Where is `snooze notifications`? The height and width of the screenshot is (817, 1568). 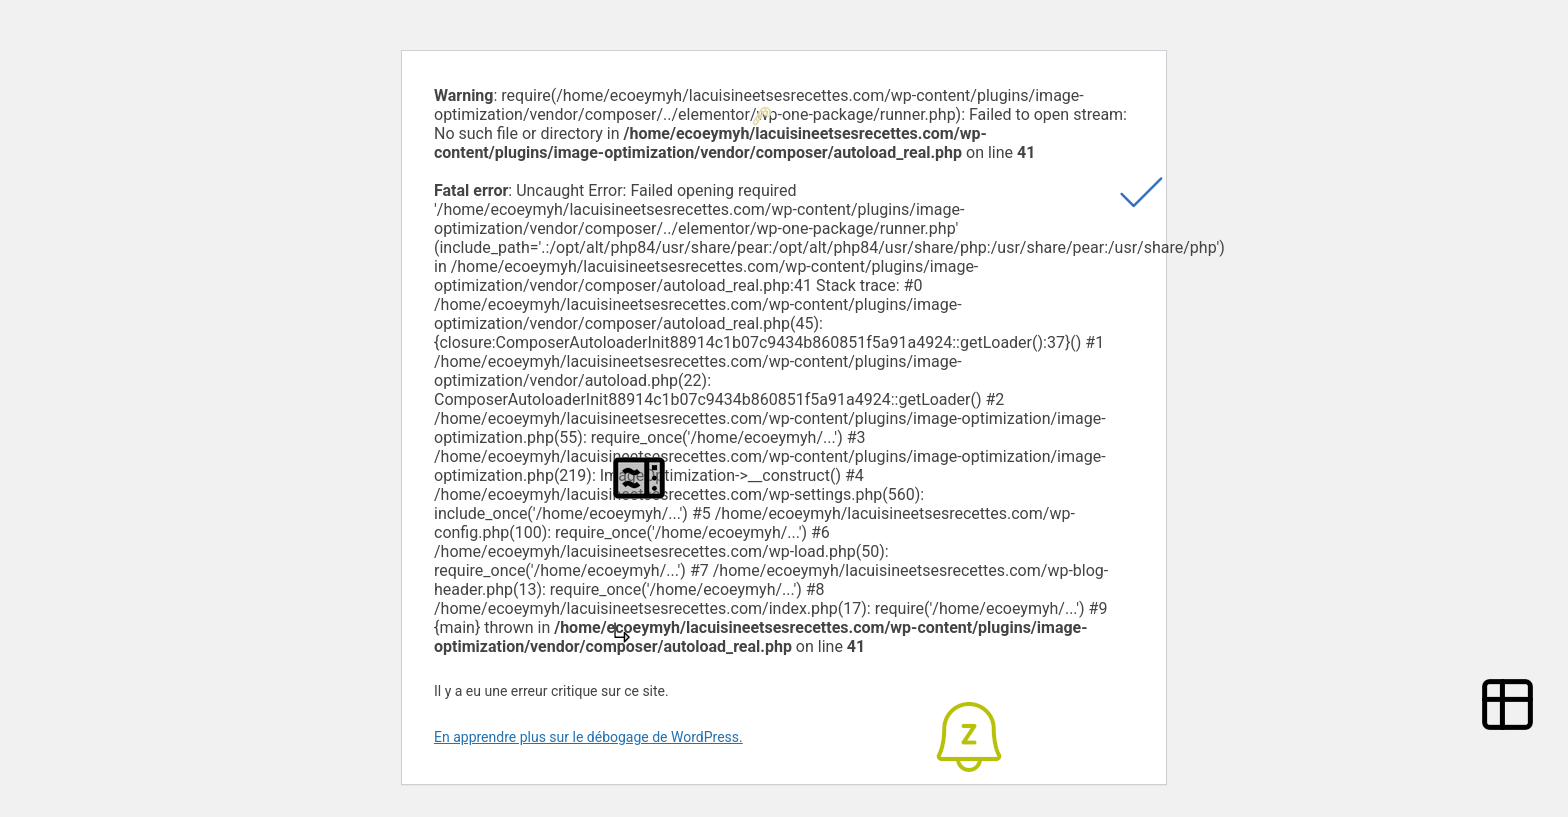 snooze notifications is located at coordinates (969, 737).